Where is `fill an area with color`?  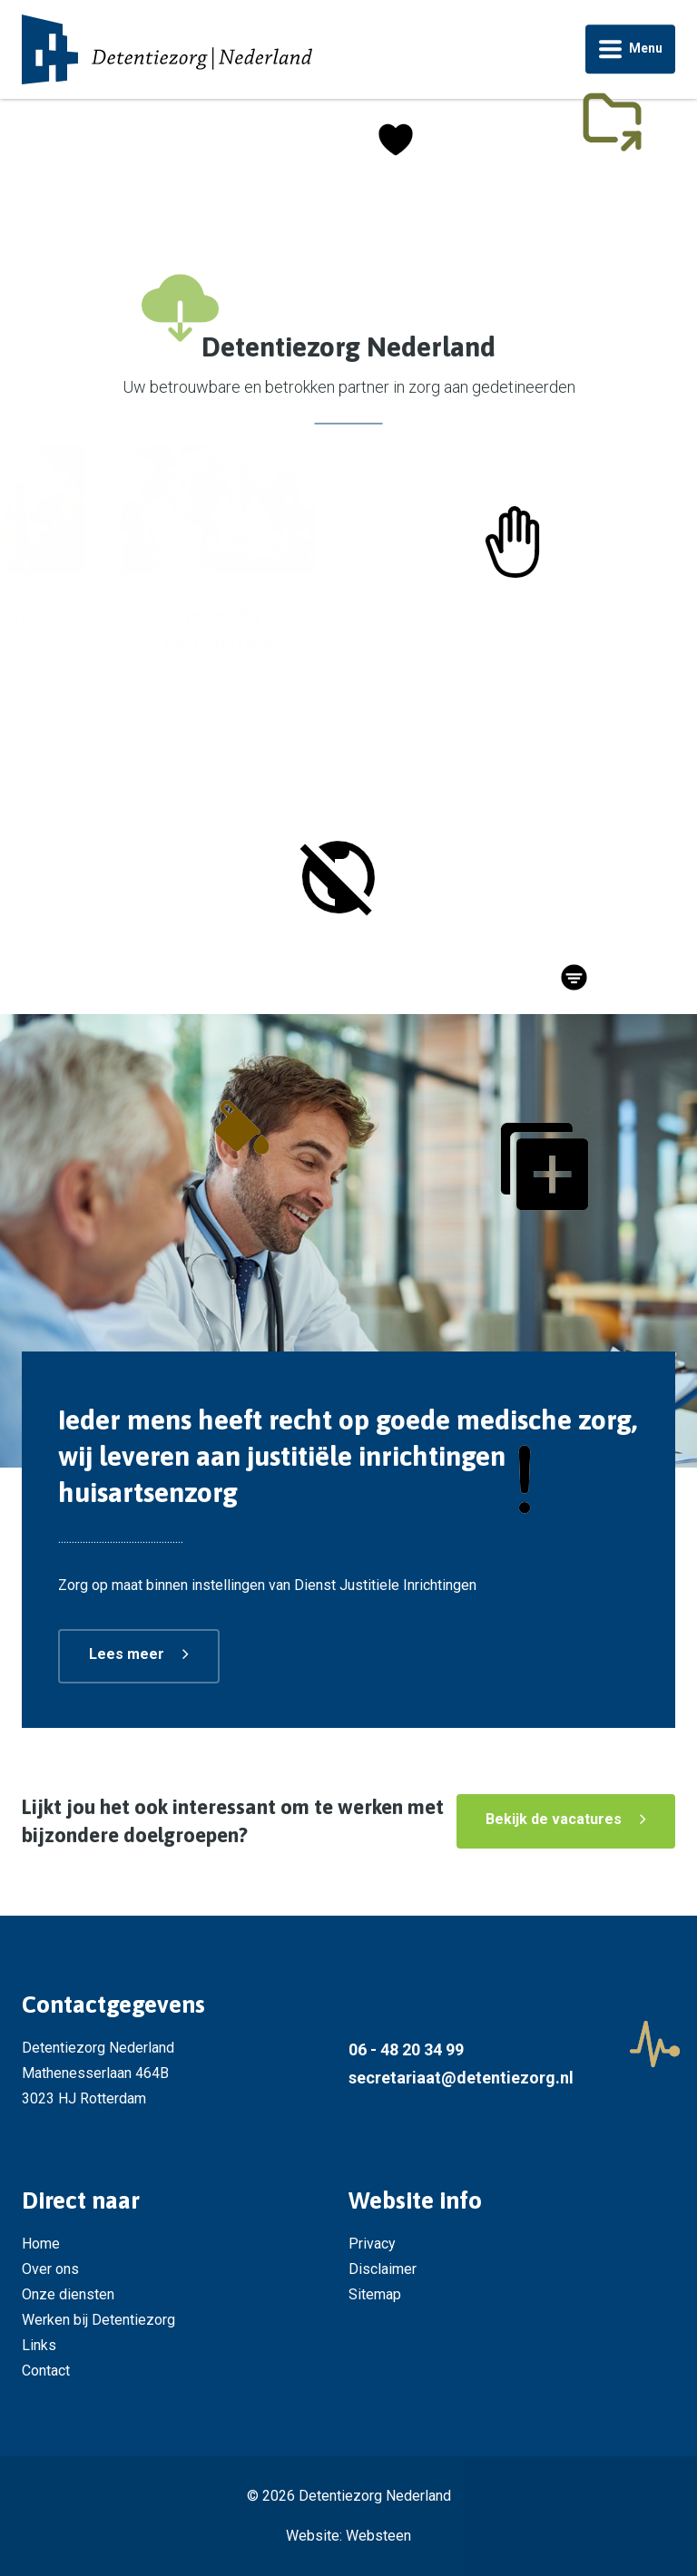 fill an area with color is located at coordinates (242, 1127).